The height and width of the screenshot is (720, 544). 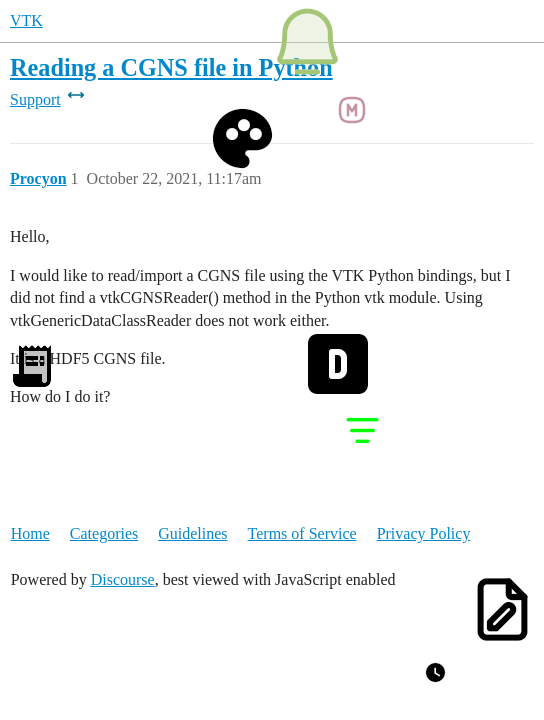 What do you see at coordinates (32, 366) in the screenshot?
I see `view receipt or transaction details` at bounding box center [32, 366].